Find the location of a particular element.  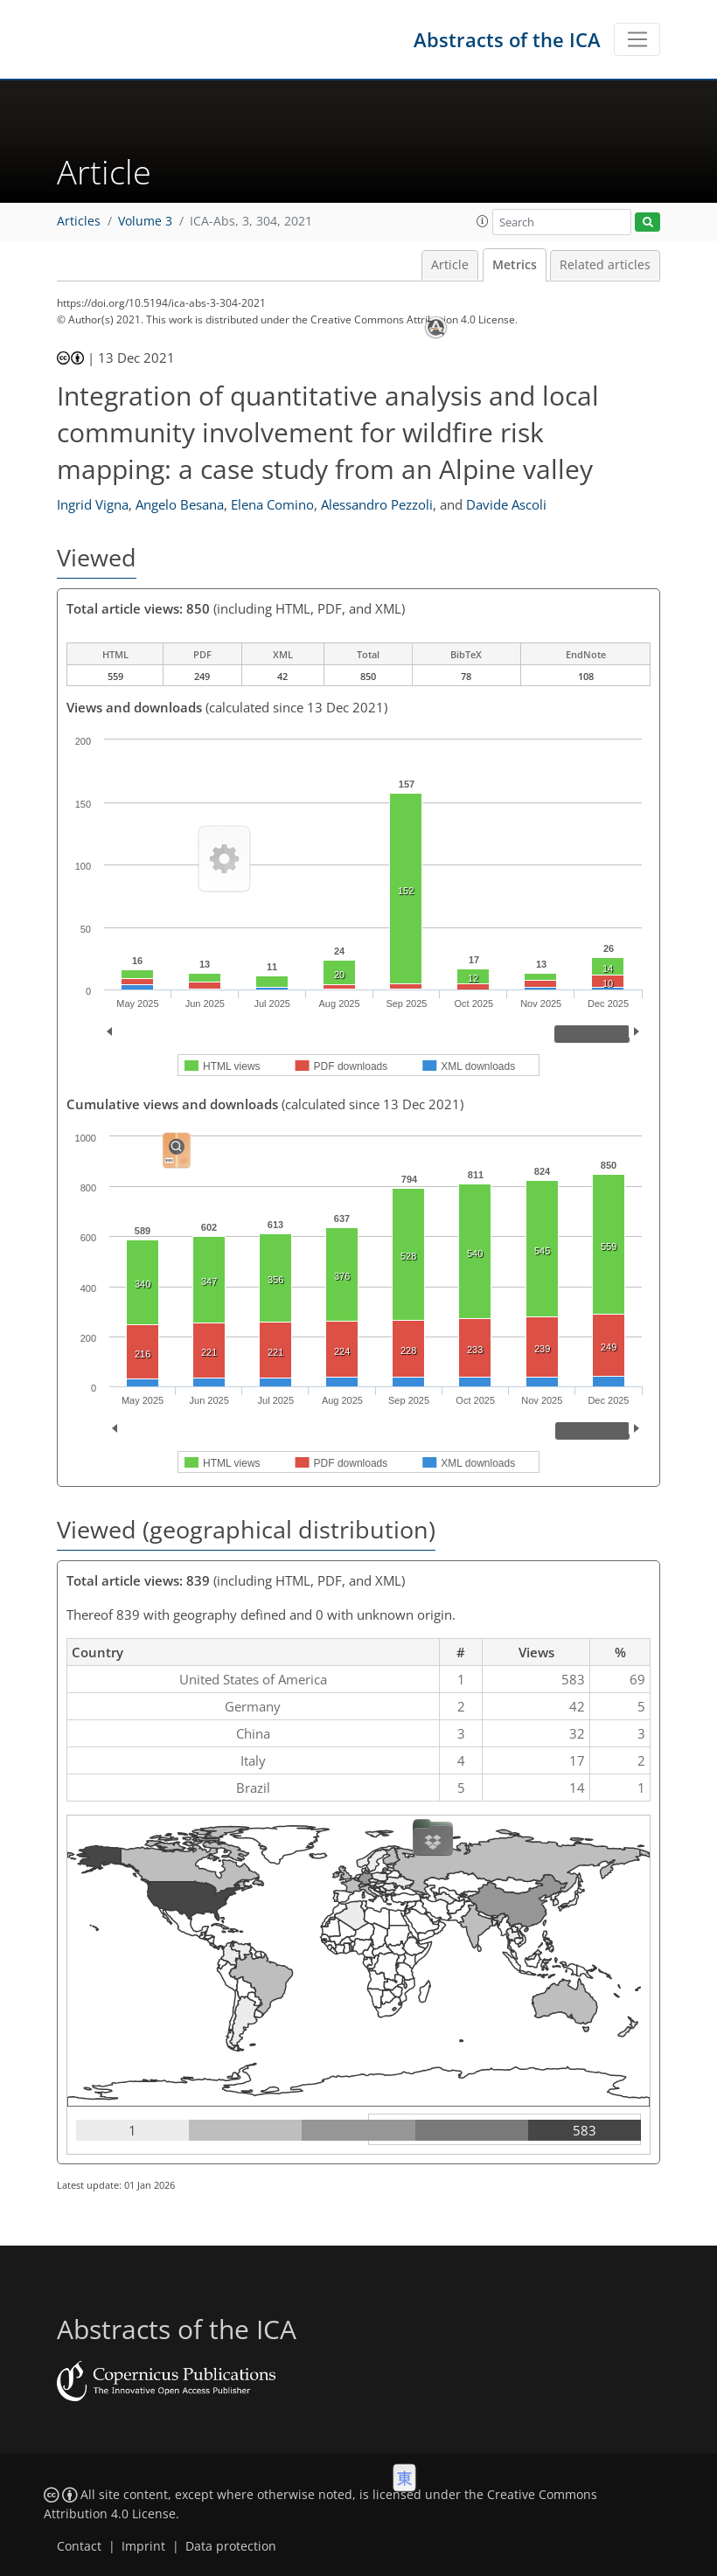

open dropbox synced folder is located at coordinates (433, 1837).